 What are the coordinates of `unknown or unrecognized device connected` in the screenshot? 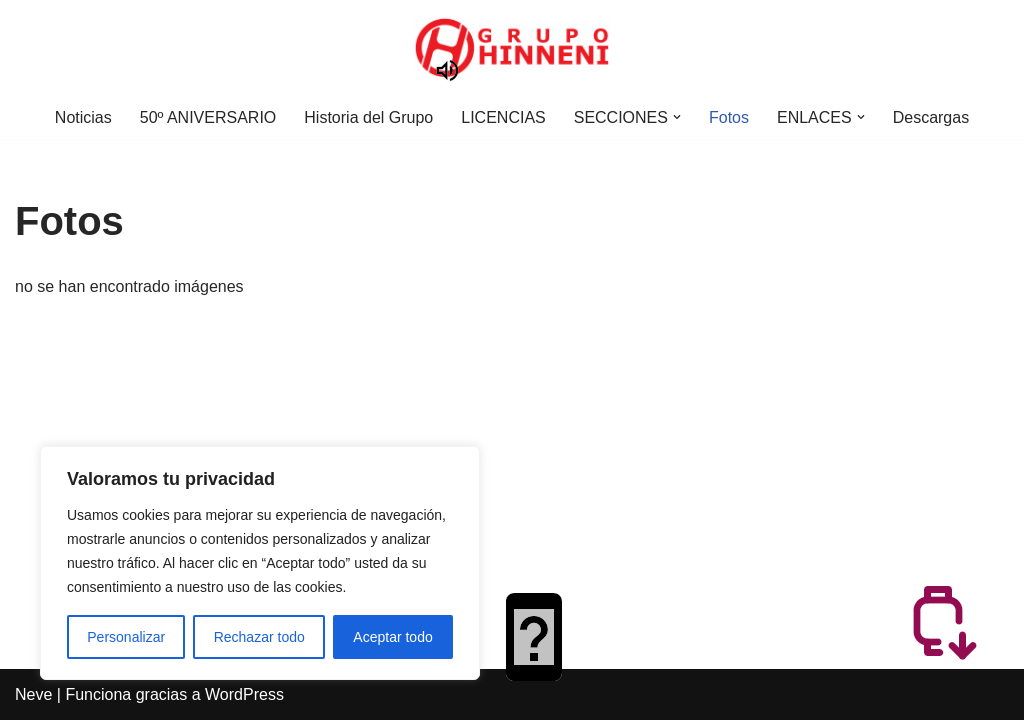 It's located at (534, 637).